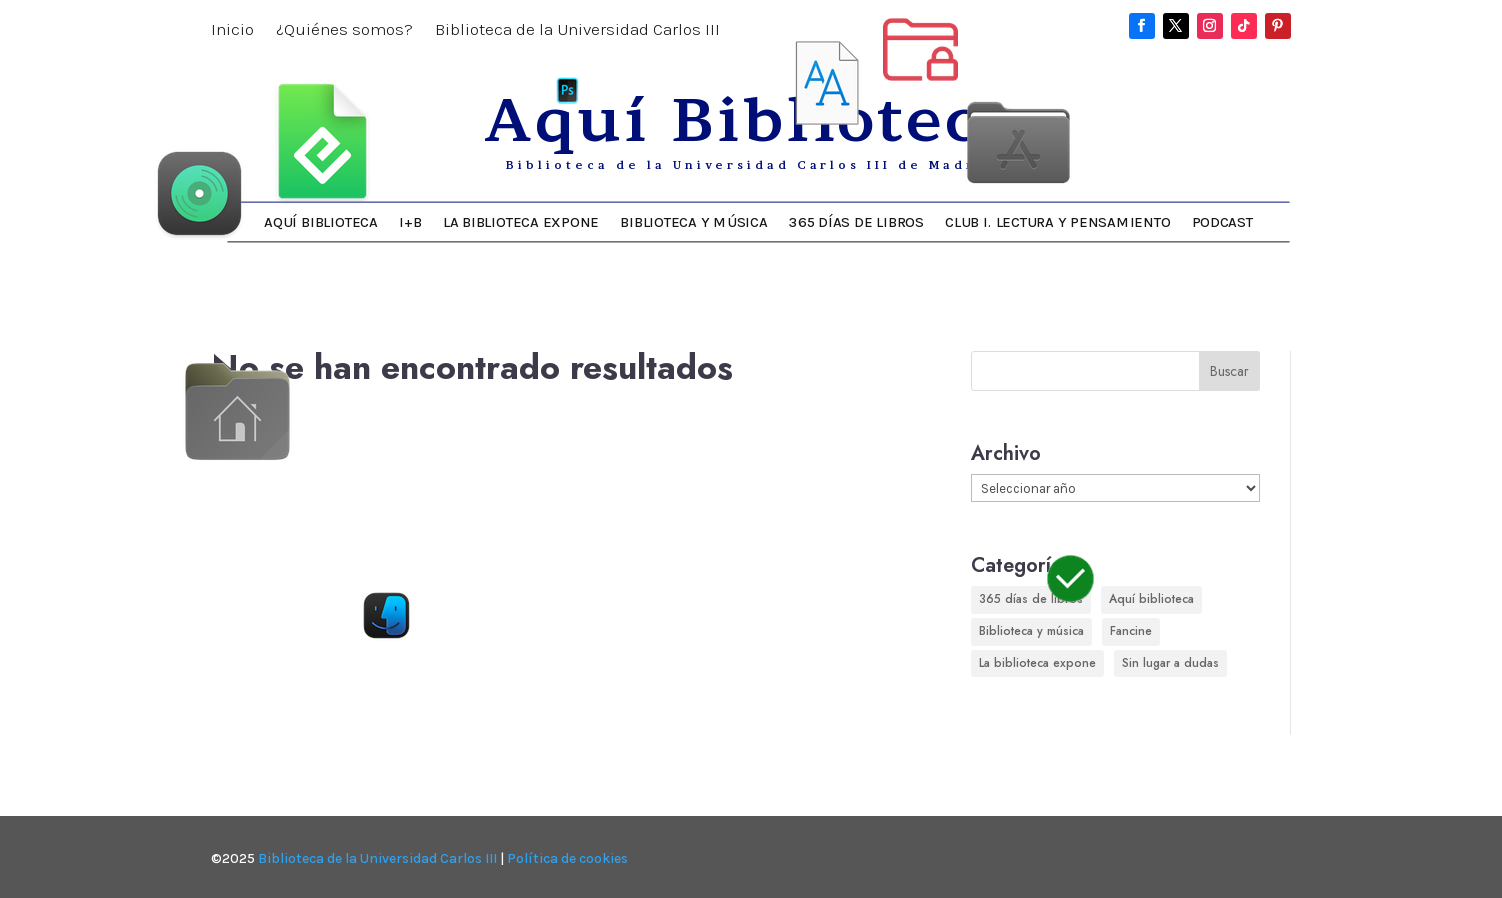  What do you see at coordinates (1070, 578) in the screenshot?
I see `dropbox file sync complete` at bounding box center [1070, 578].